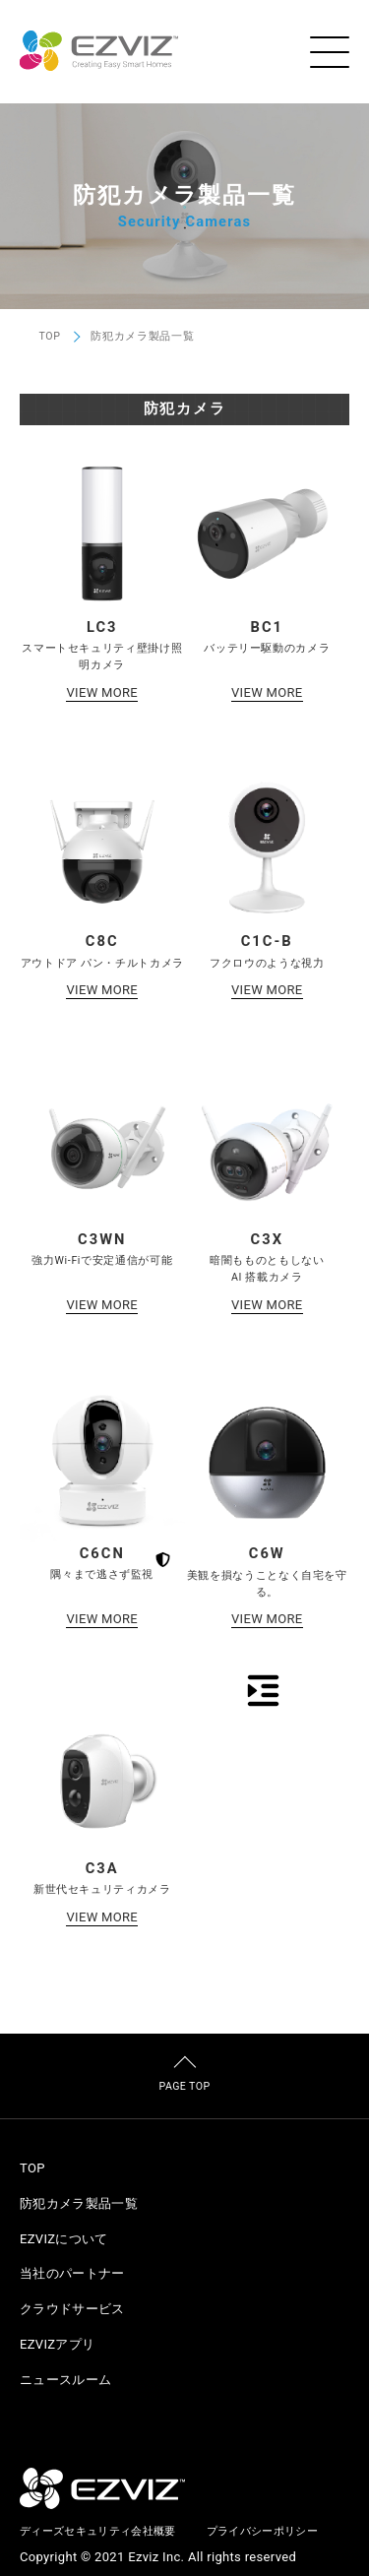  What do you see at coordinates (263, 1690) in the screenshot?
I see `increase text indentation` at bounding box center [263, 1690].